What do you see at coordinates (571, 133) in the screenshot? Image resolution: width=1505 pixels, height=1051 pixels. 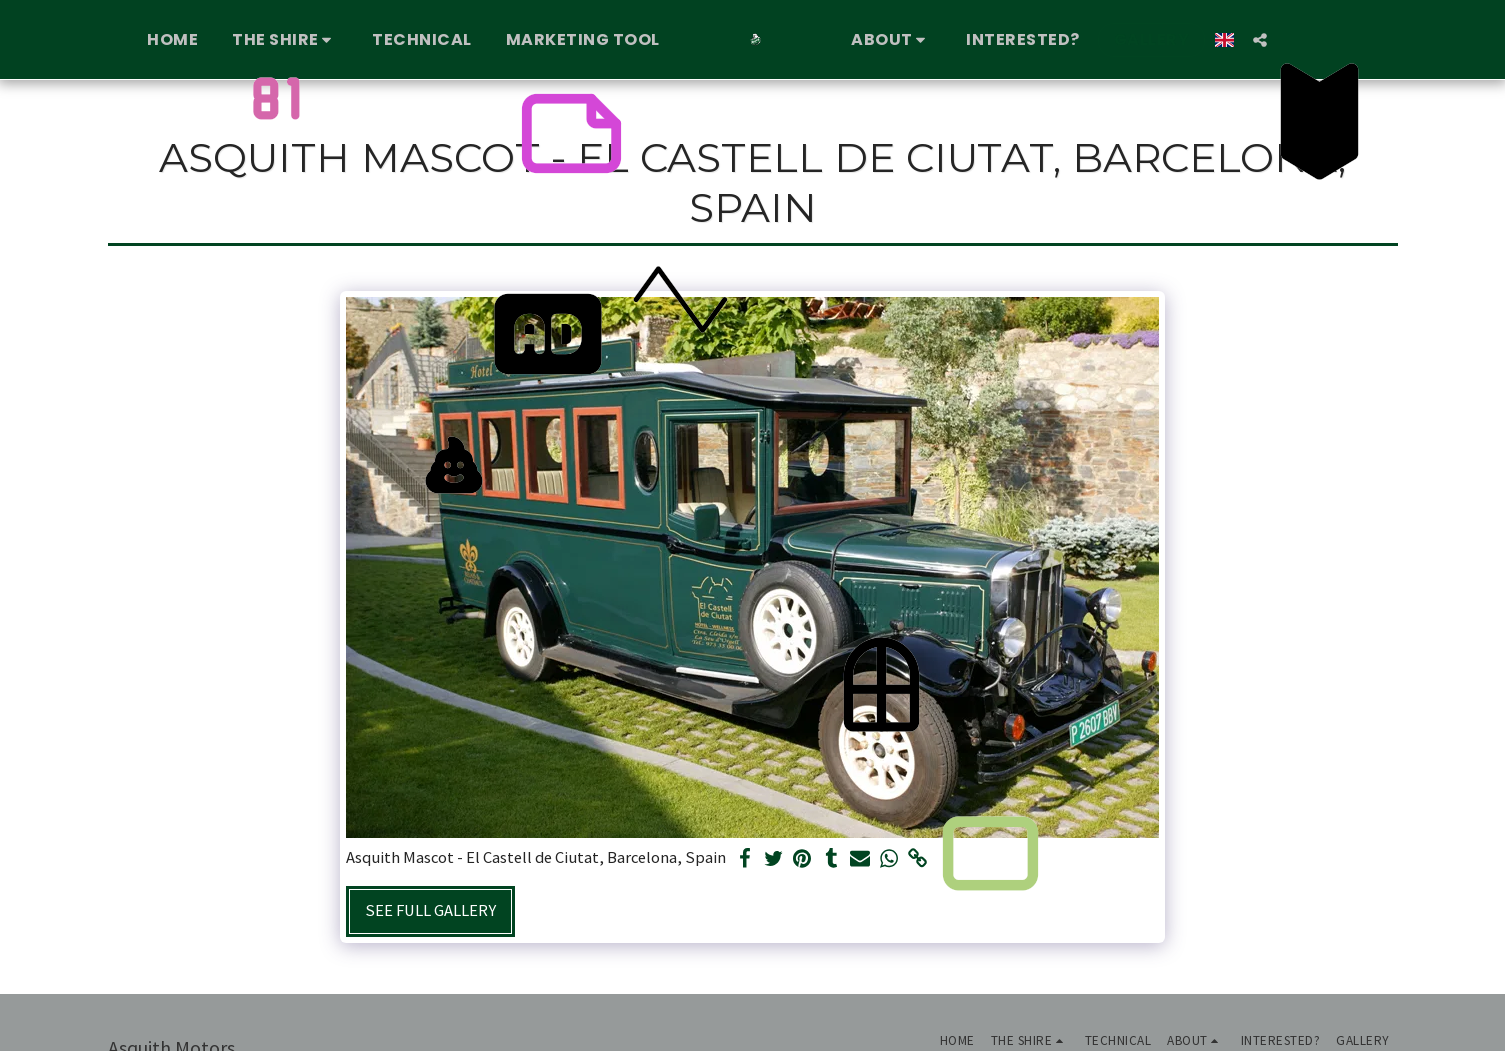 I see `view document in landscape orientation` at bounding box center [571, 133].